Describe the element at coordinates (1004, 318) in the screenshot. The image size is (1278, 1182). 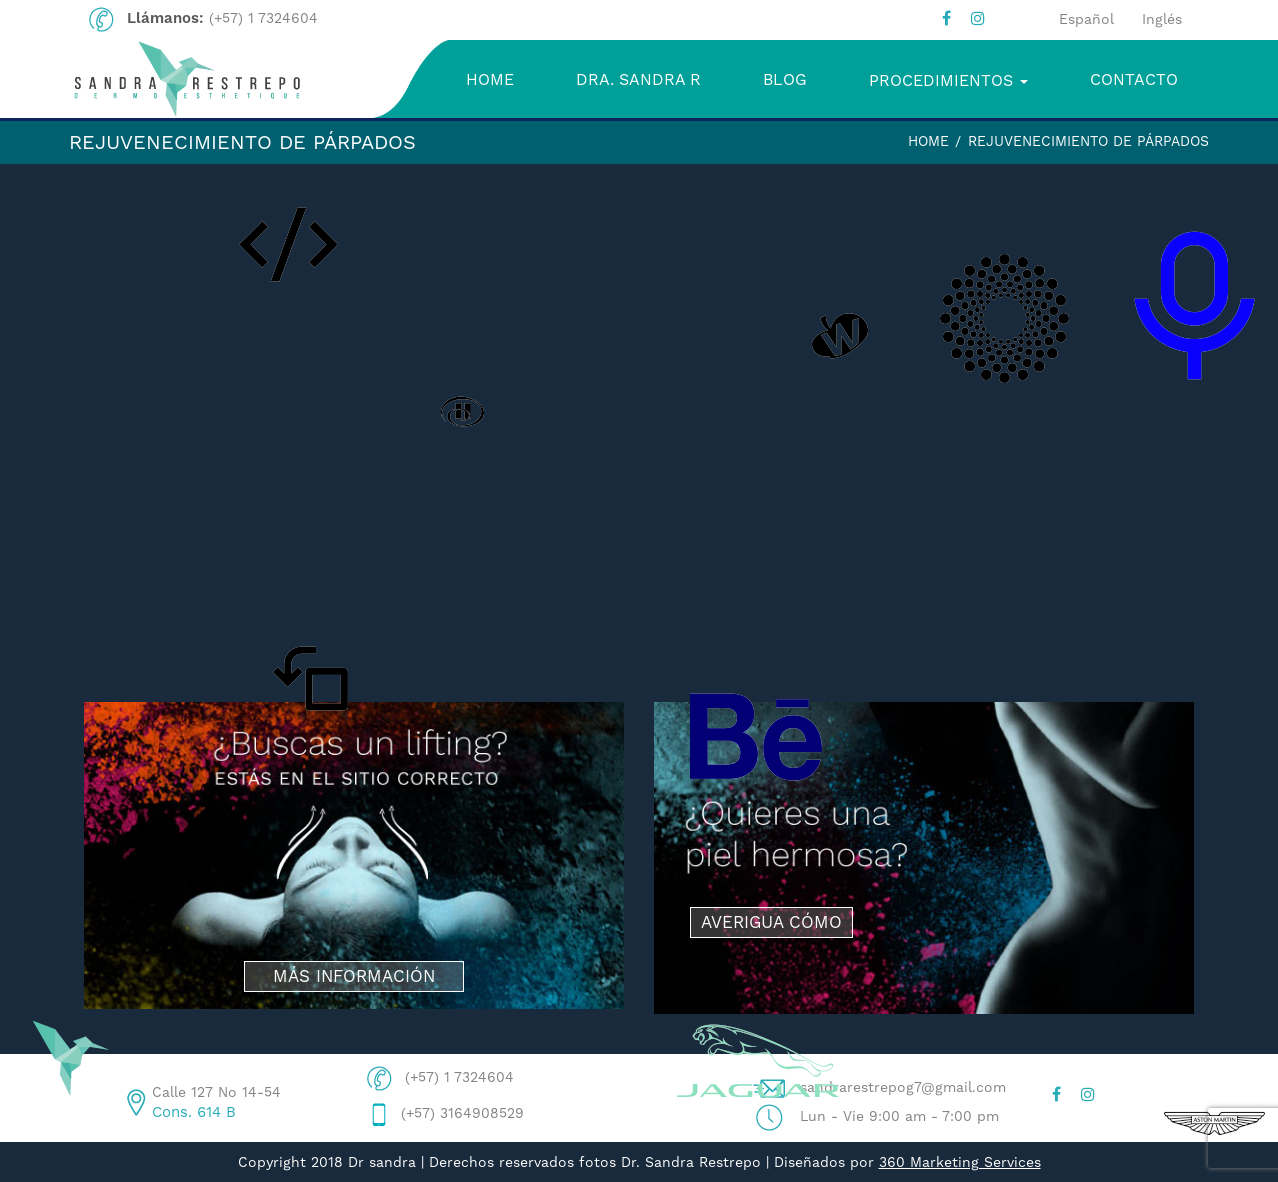
I see `link to figshare research repository` at that location.